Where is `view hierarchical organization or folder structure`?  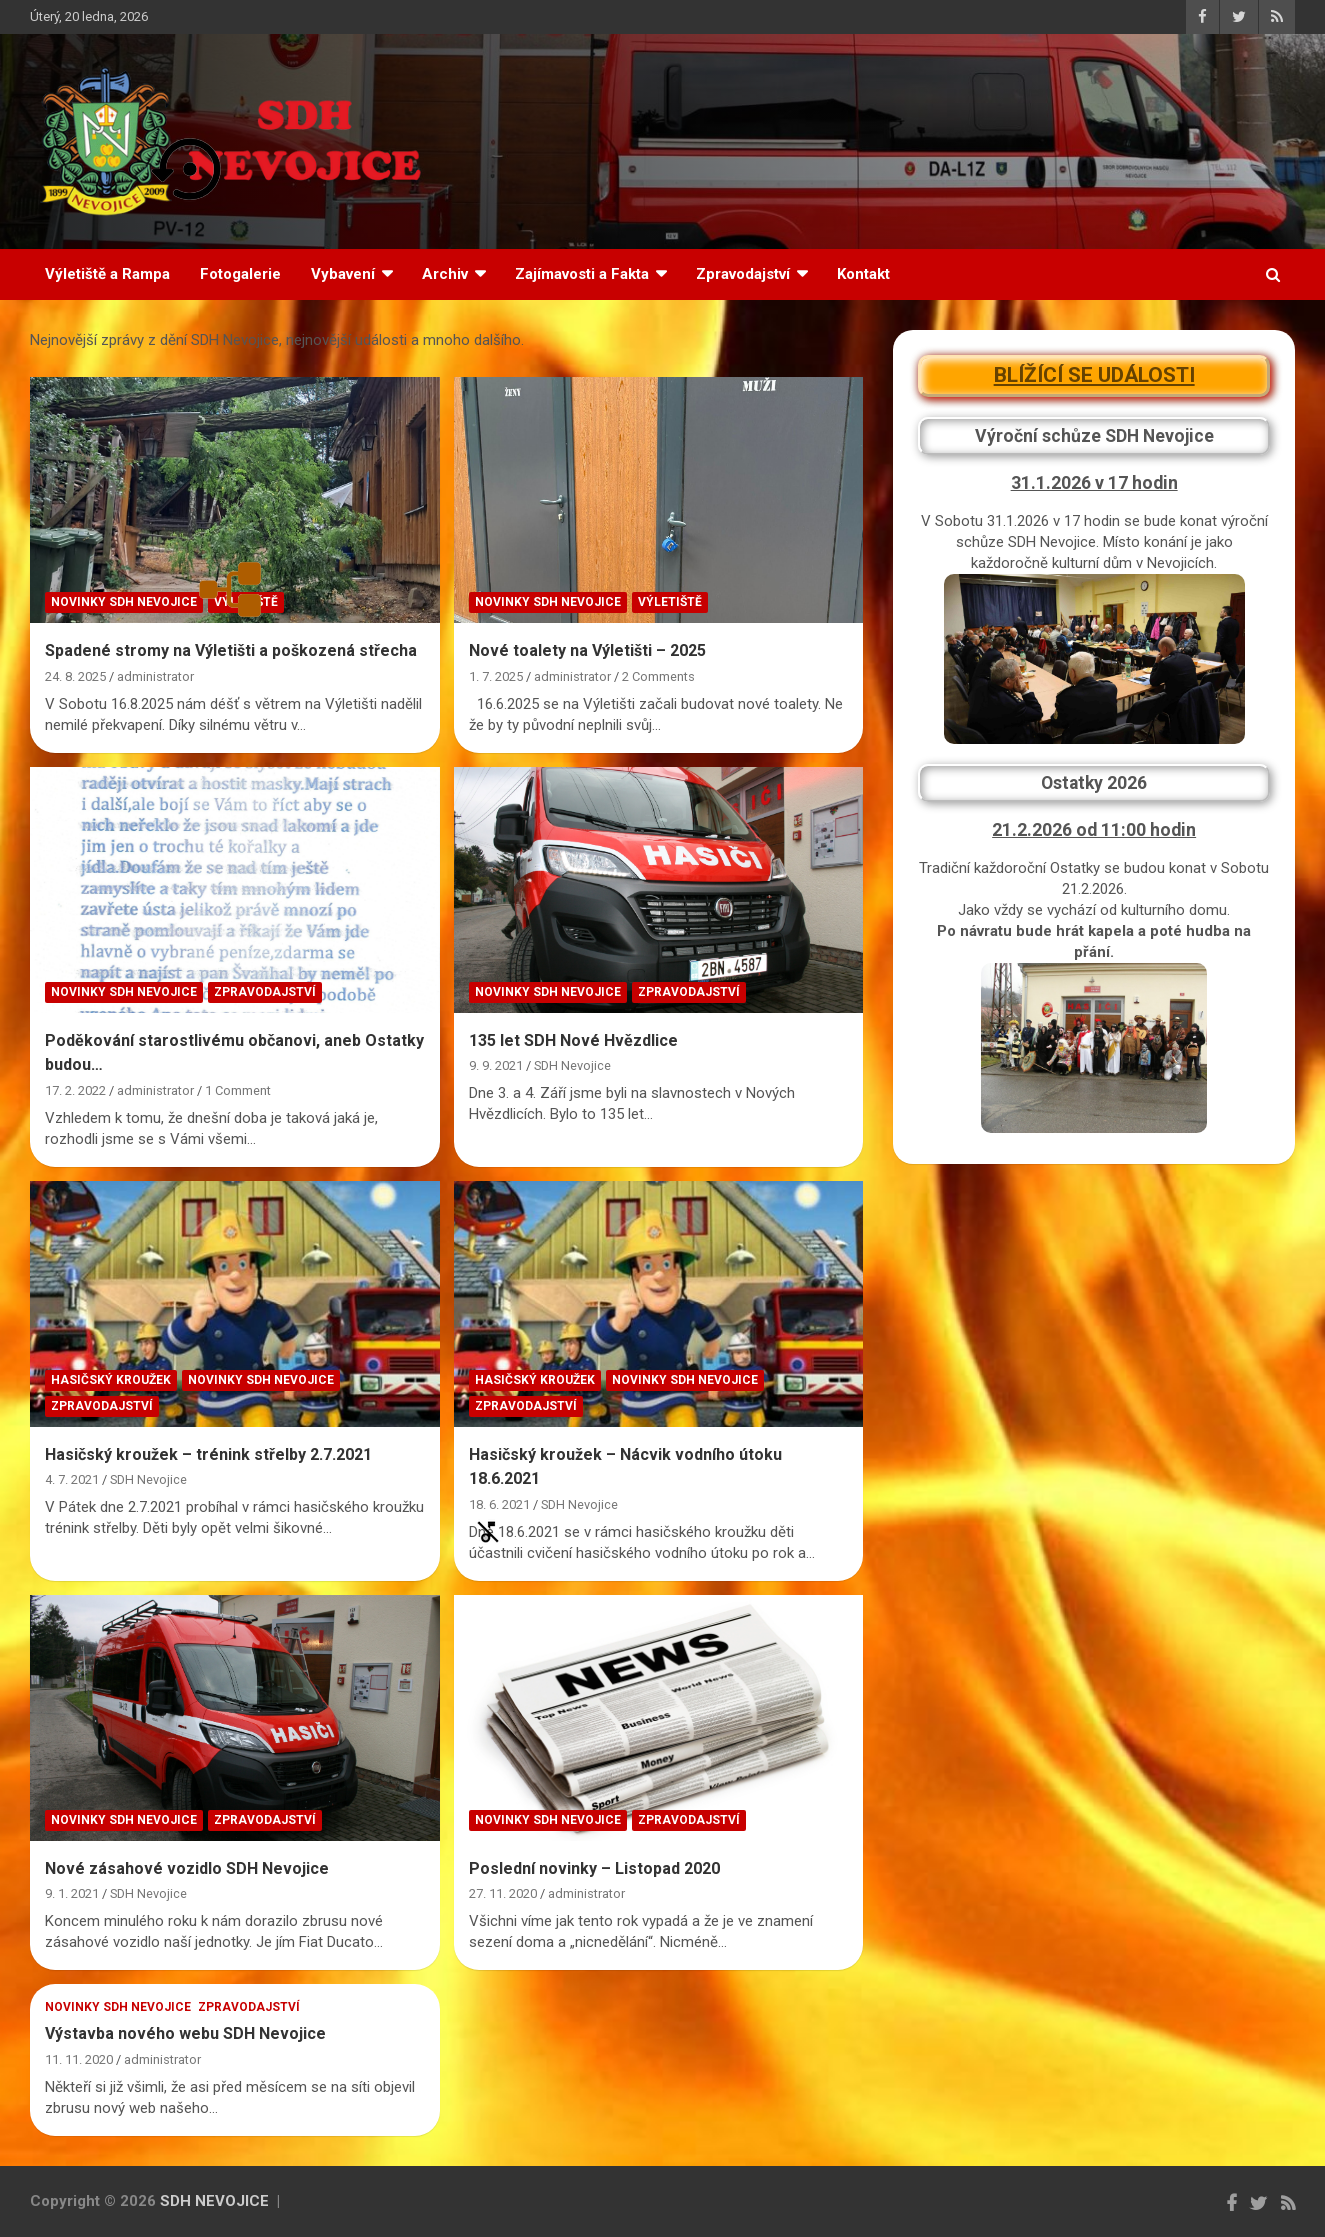 view hierarchical organization or folder structure is located at coordinates (233, 589).